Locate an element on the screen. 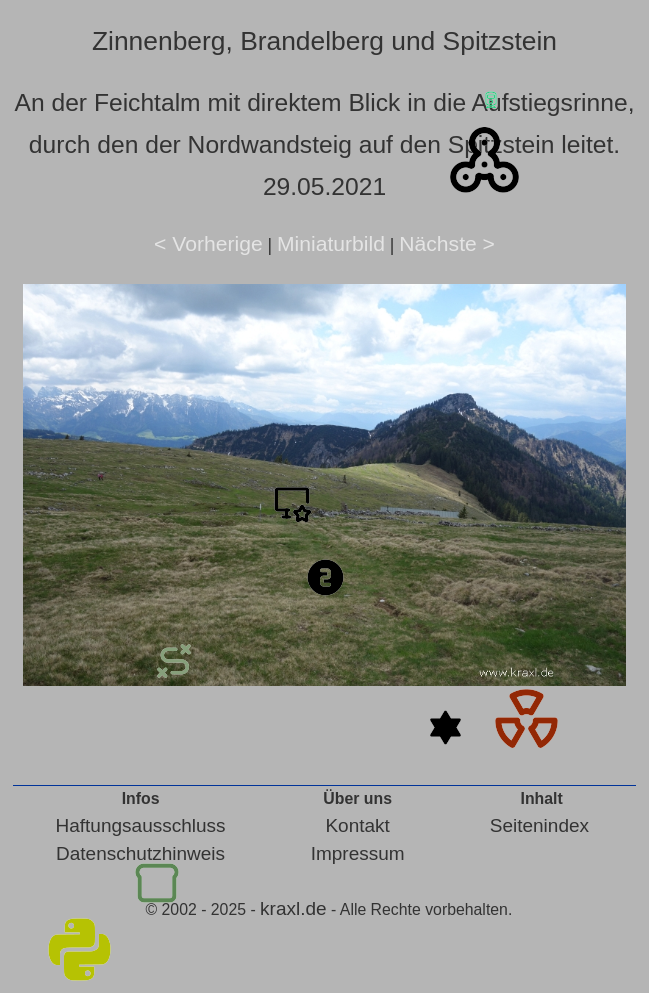 The width and height of the screenshot is (649, 993). indicates step 2 in a multi-step process is located at coordinates (325, 577).